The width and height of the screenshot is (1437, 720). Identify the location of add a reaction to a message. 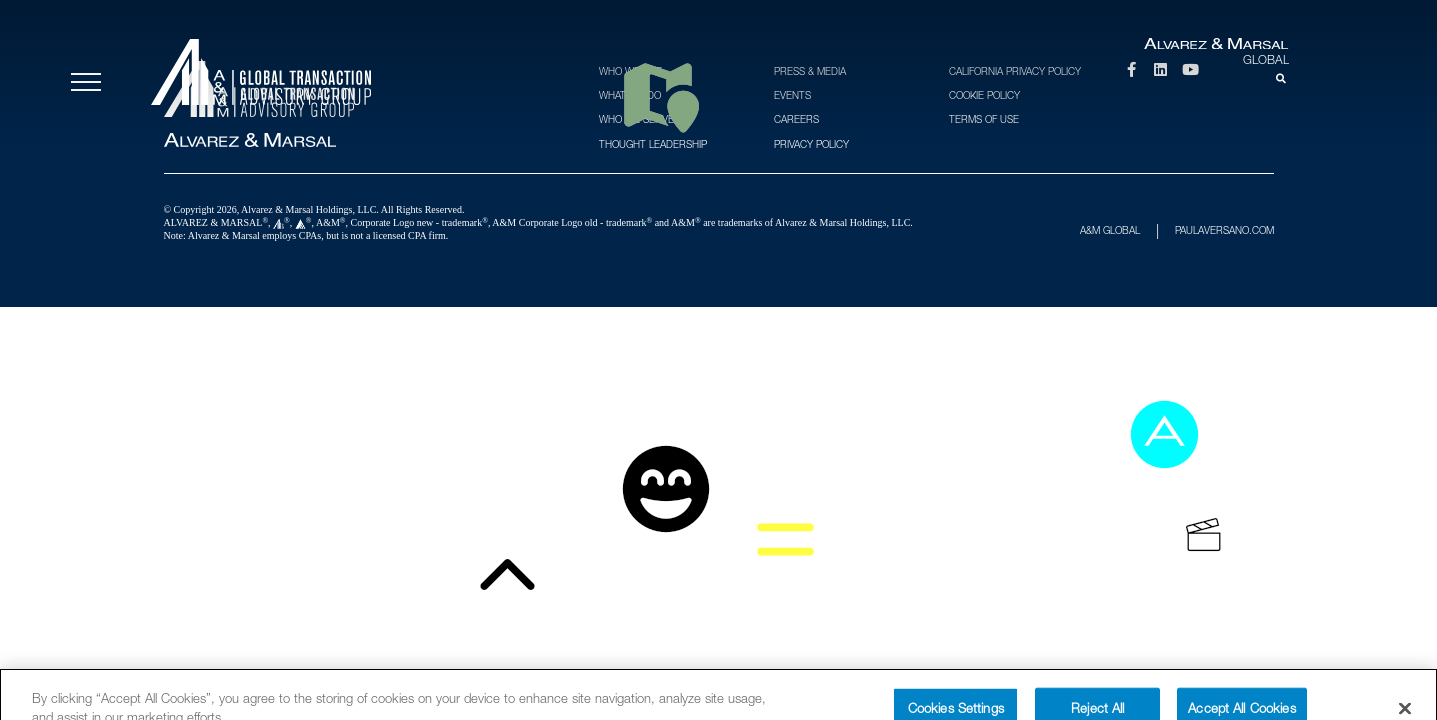
(666, 489).